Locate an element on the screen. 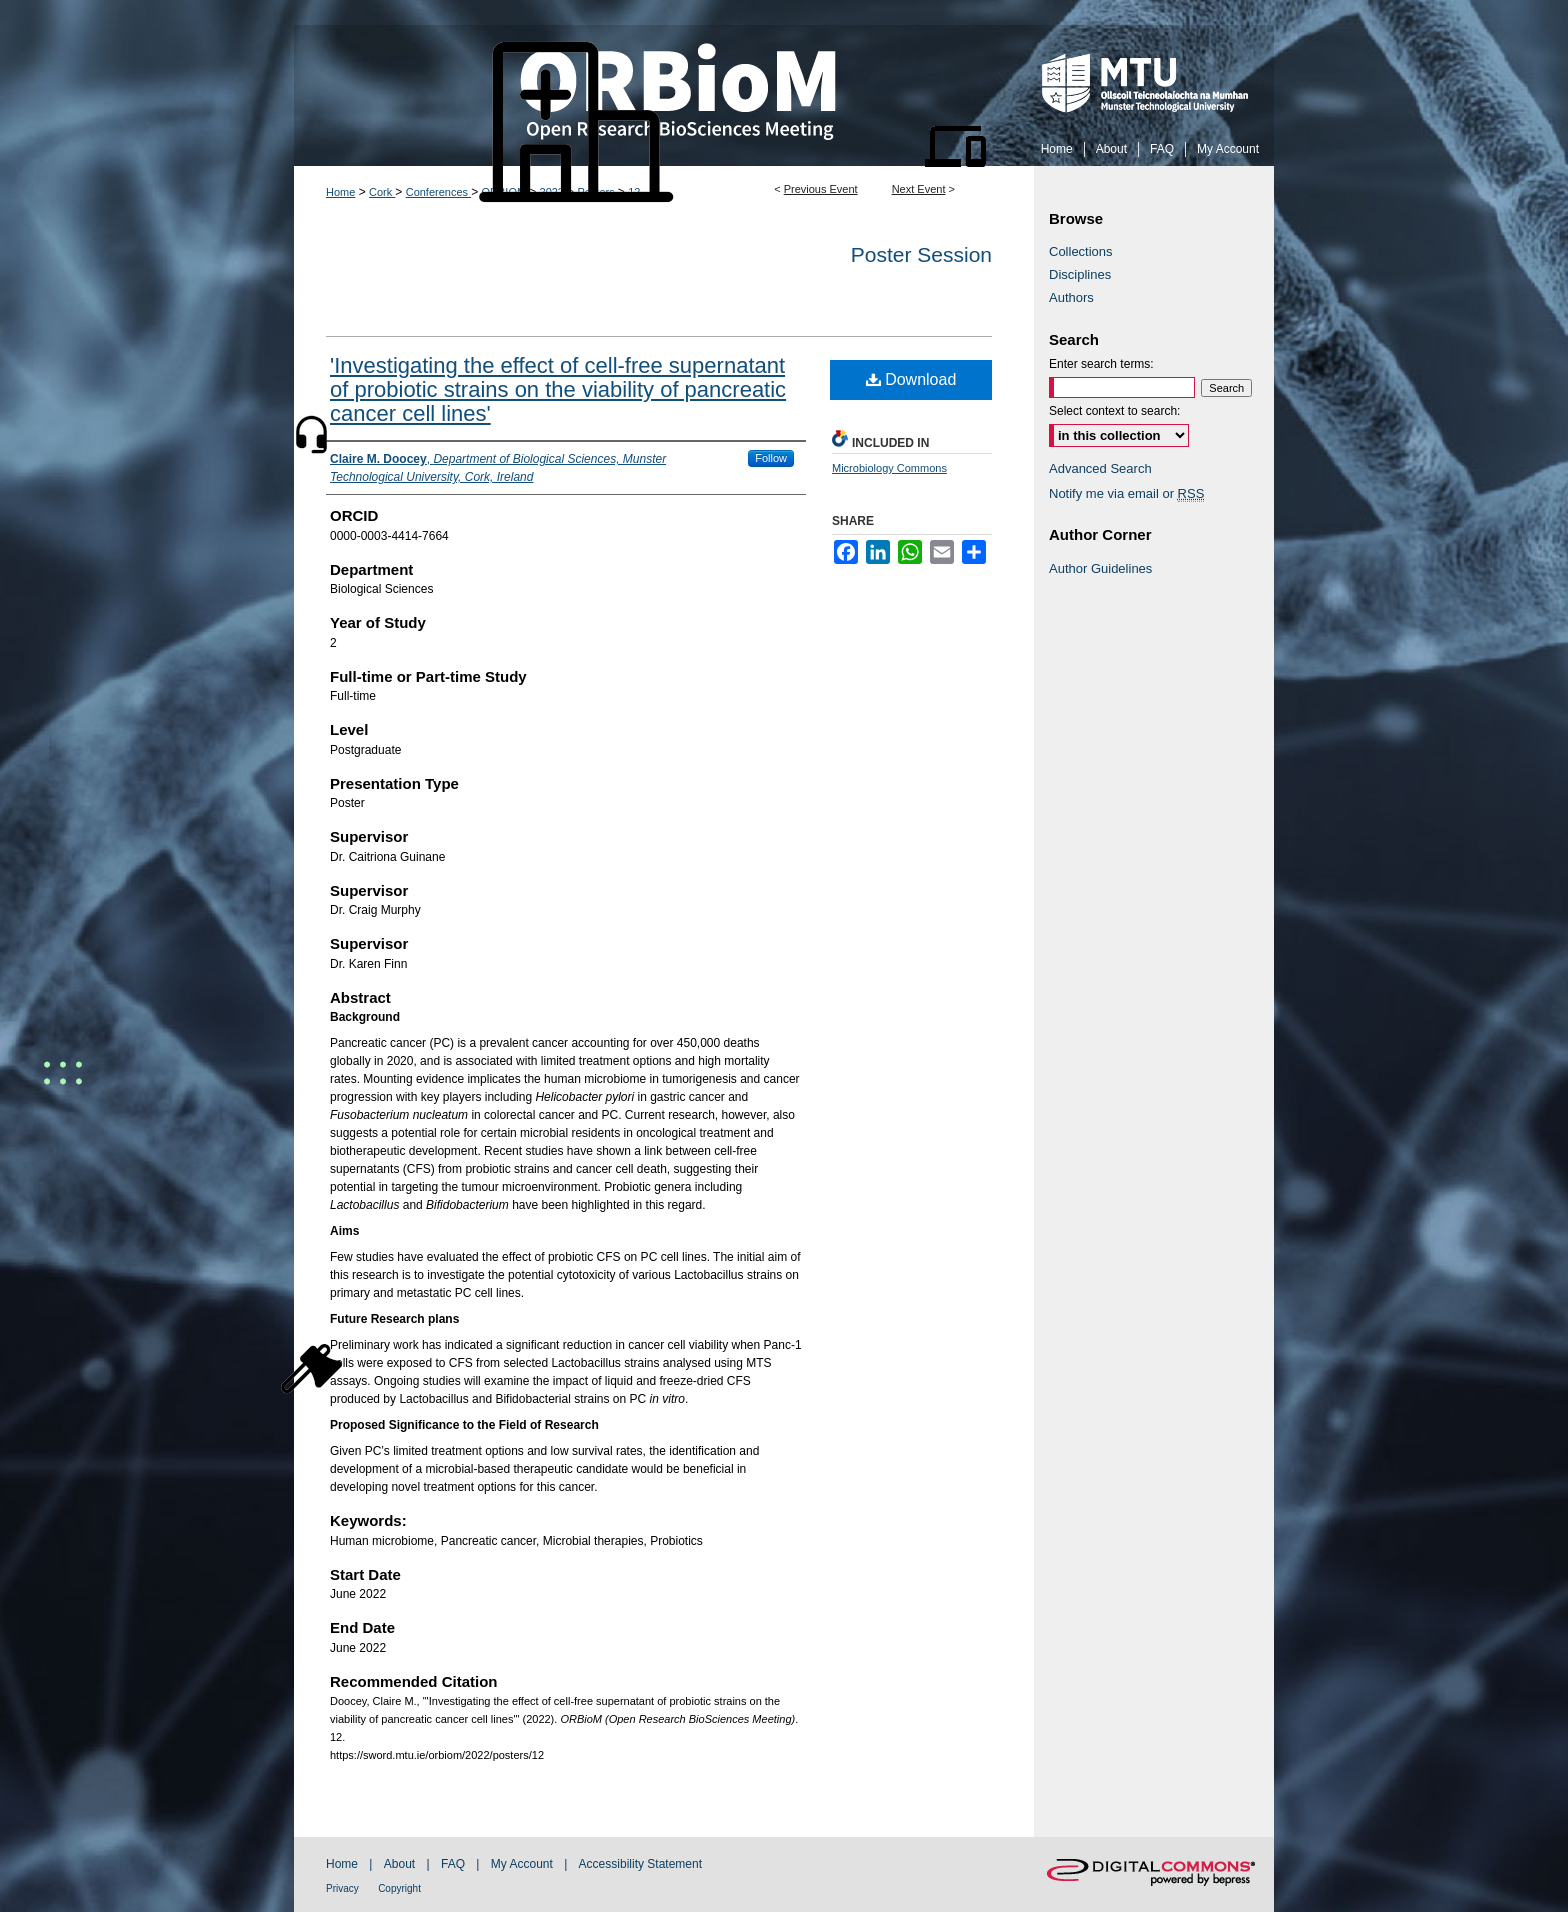 The image size is (1568, 1912). link or sync devices together is located at coordinates (955, 146).